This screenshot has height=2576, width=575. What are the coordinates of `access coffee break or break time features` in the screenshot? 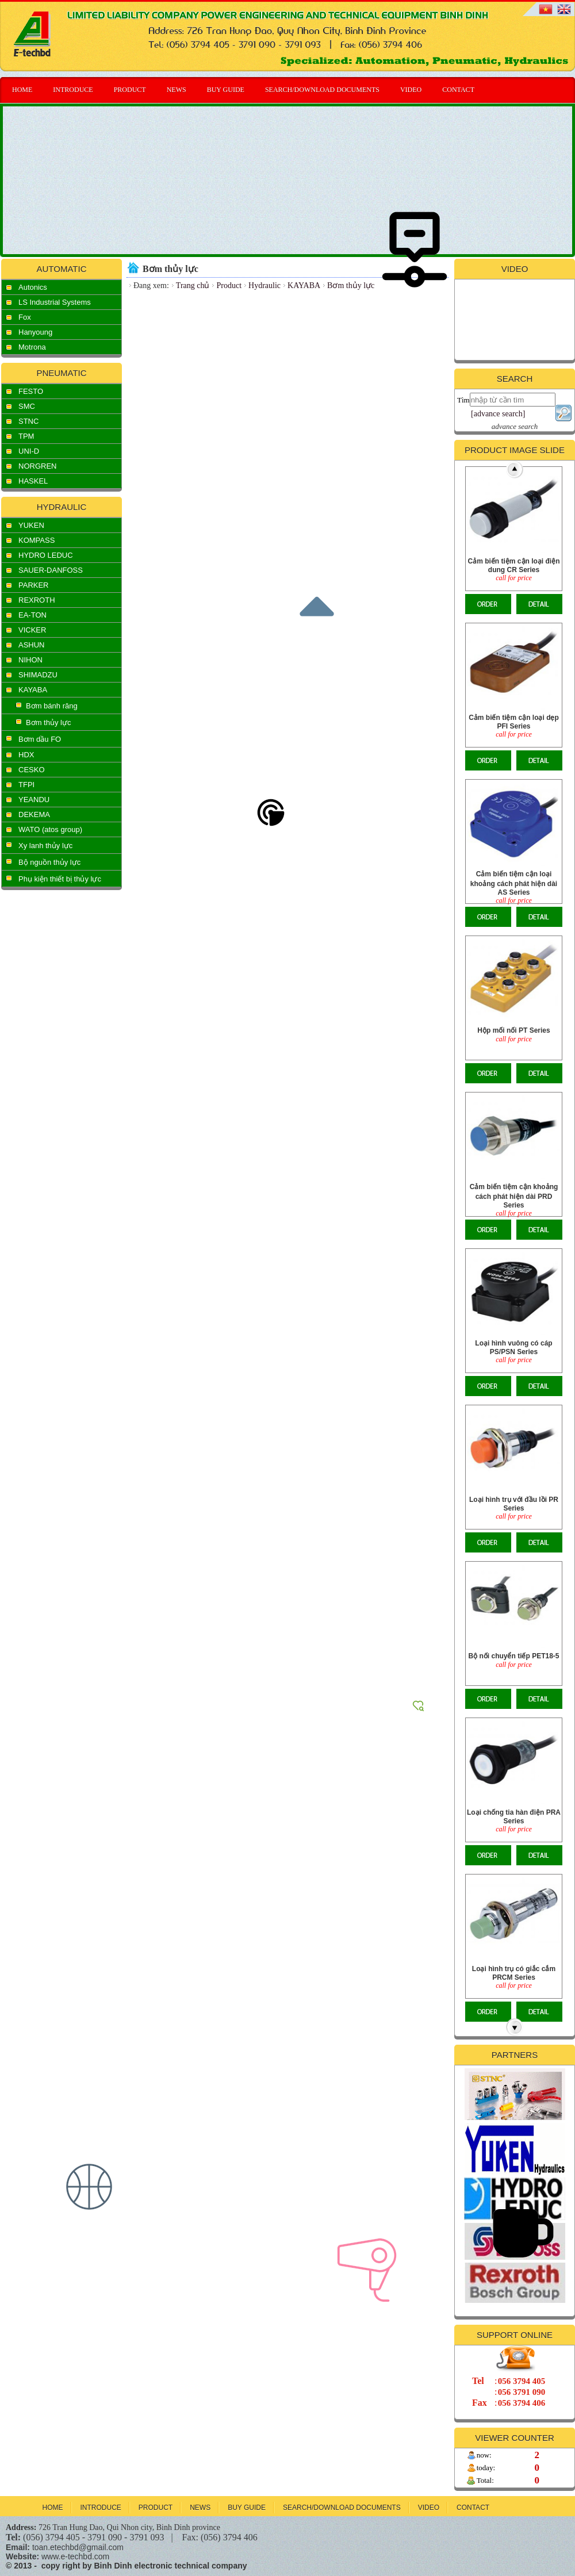 It's located at (523, 2233).